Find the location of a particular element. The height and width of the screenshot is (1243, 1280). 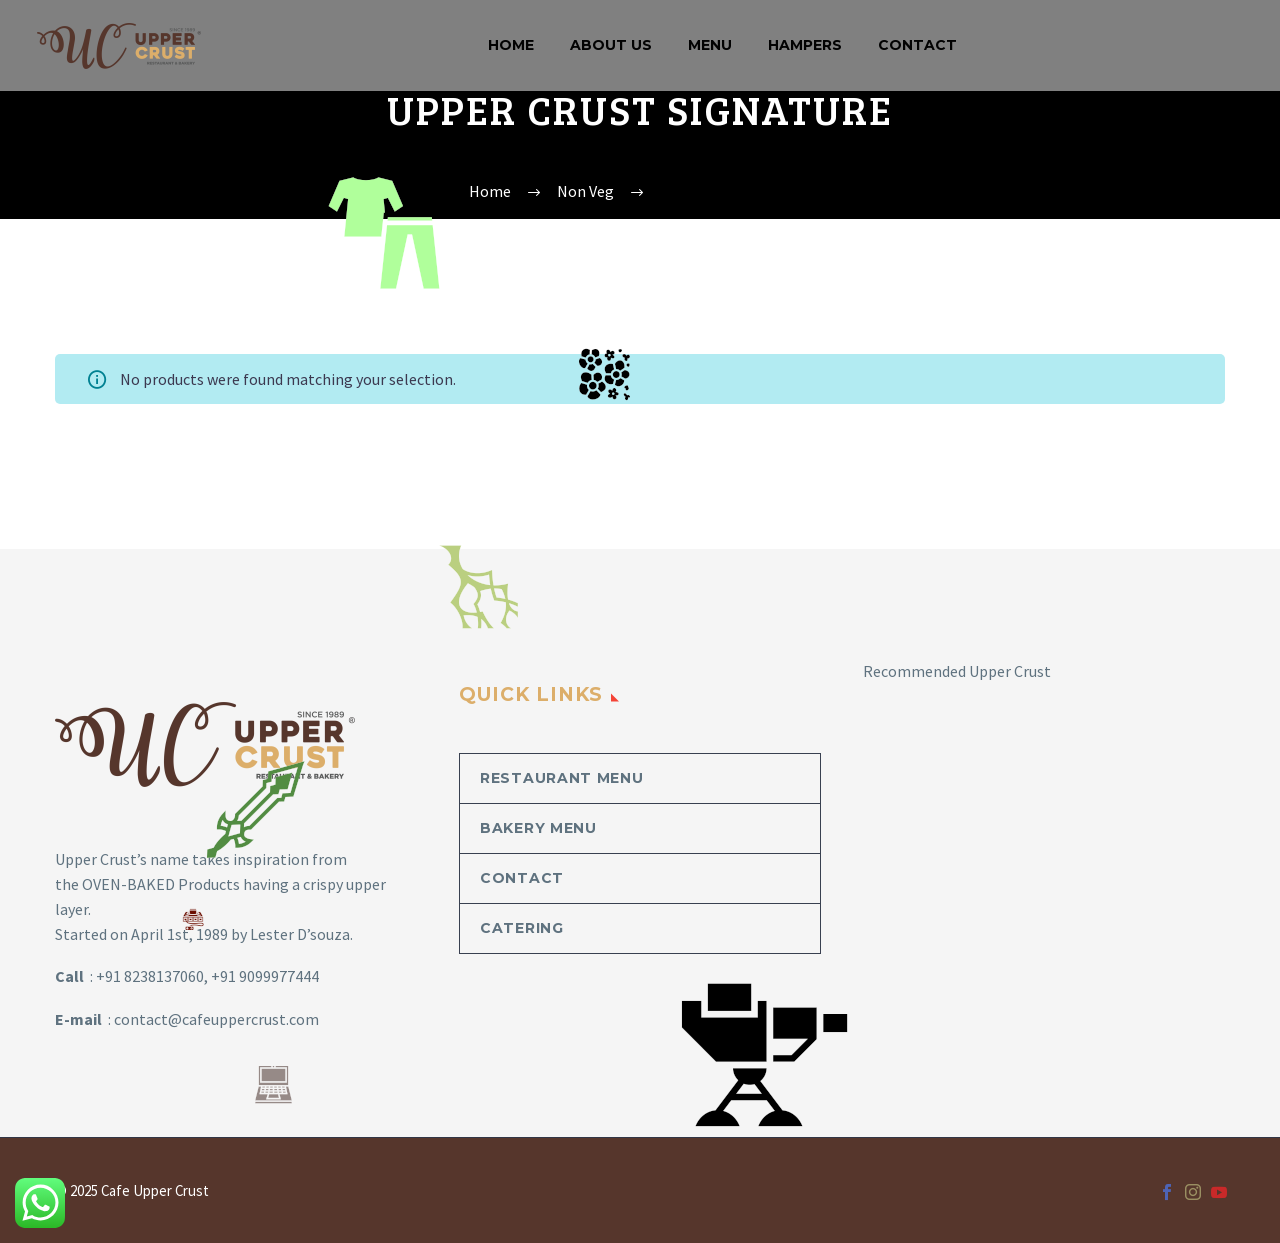

browse clothing items or wardrobe is located at coordinates (384, 233).